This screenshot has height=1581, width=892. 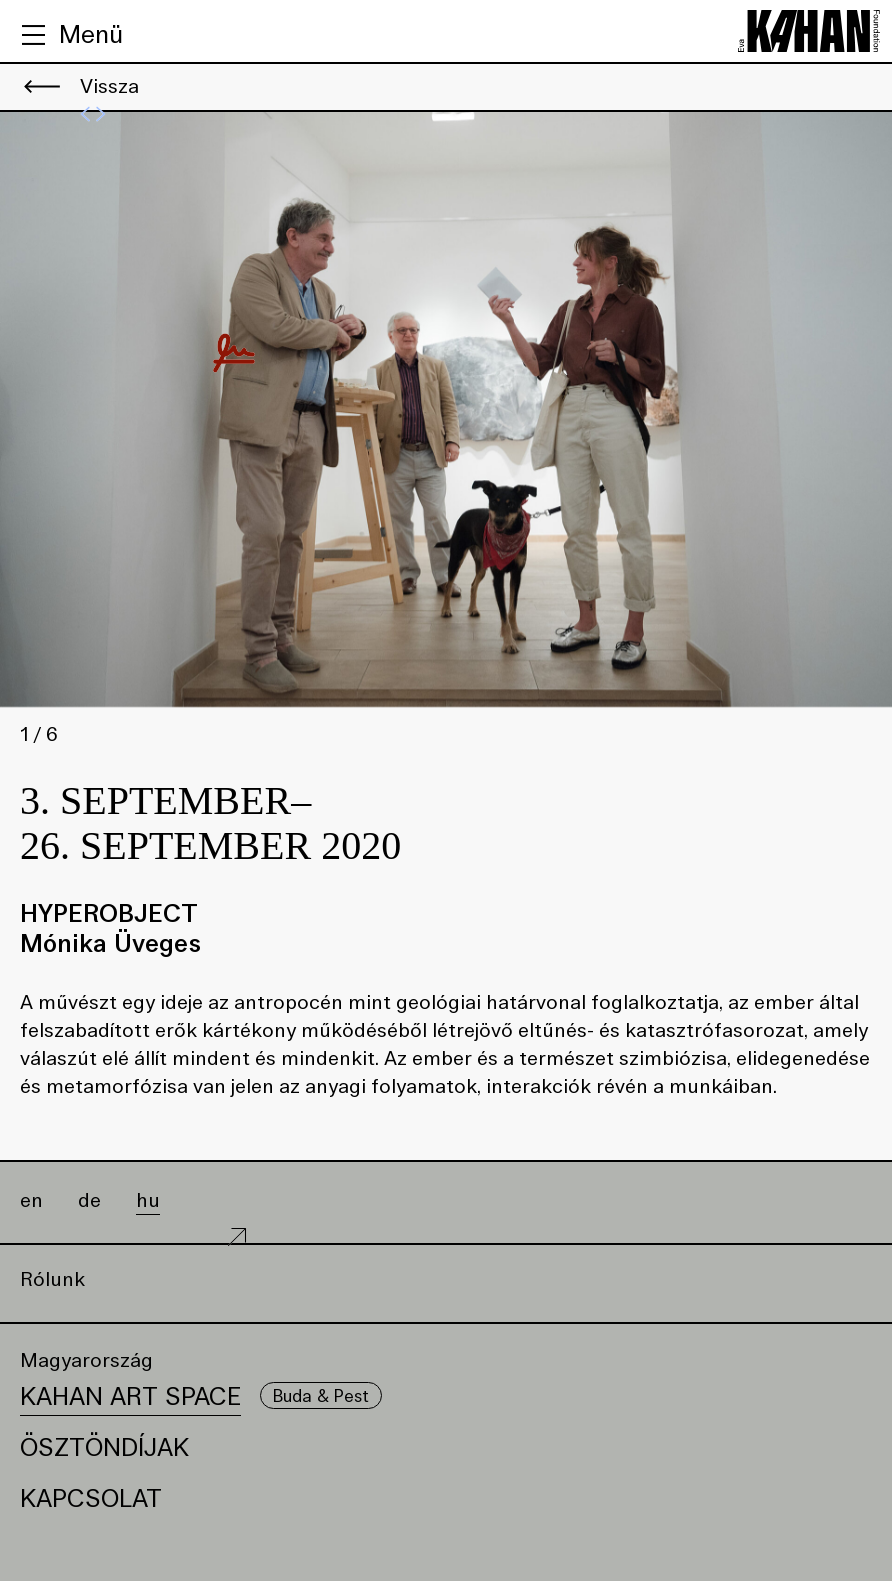 What do you see at coordinates (93, 114) in the screenshot?
I see `view or edit source code` at bounding box center [93, 114].